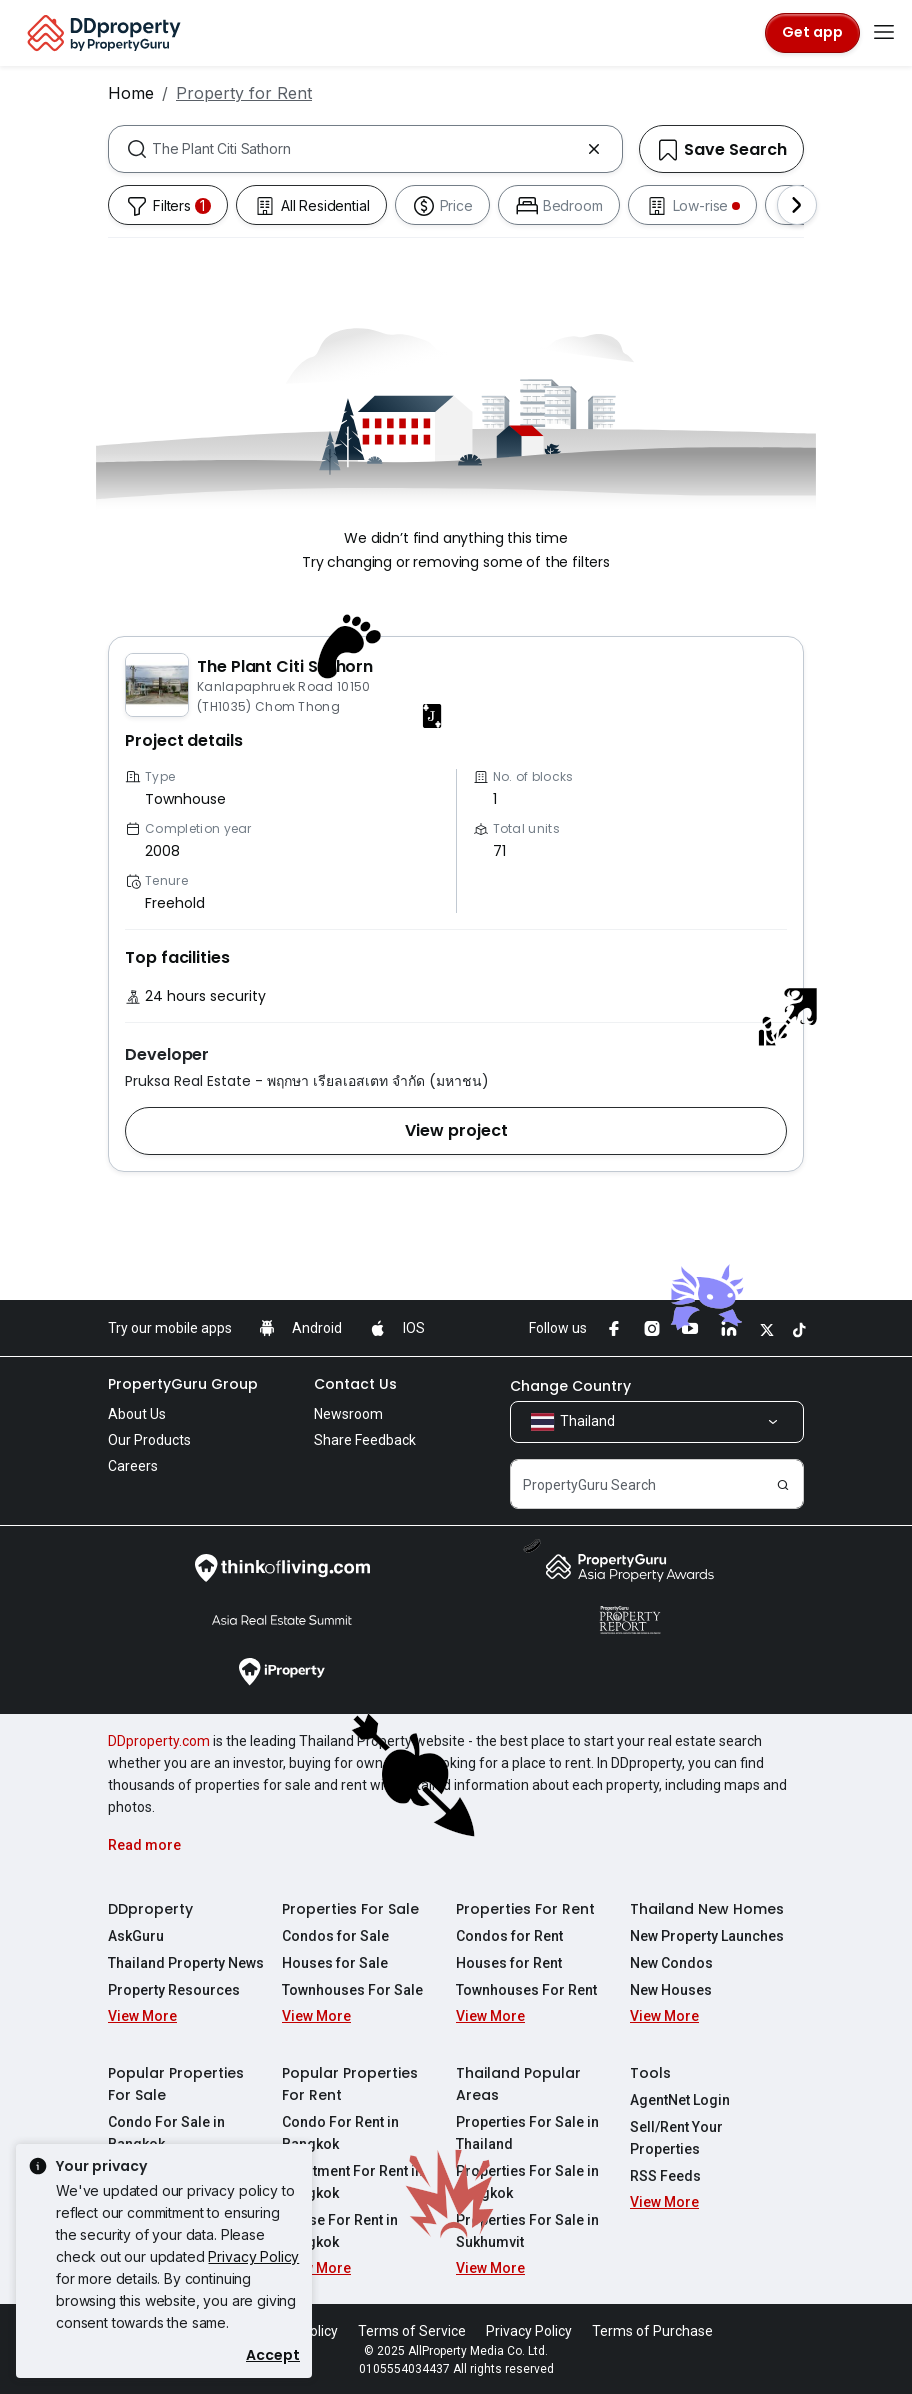 Image resolution: width=912 pixels, height=2394 pixels. I want to click on jack of clubs playing card, so click(432, 716).